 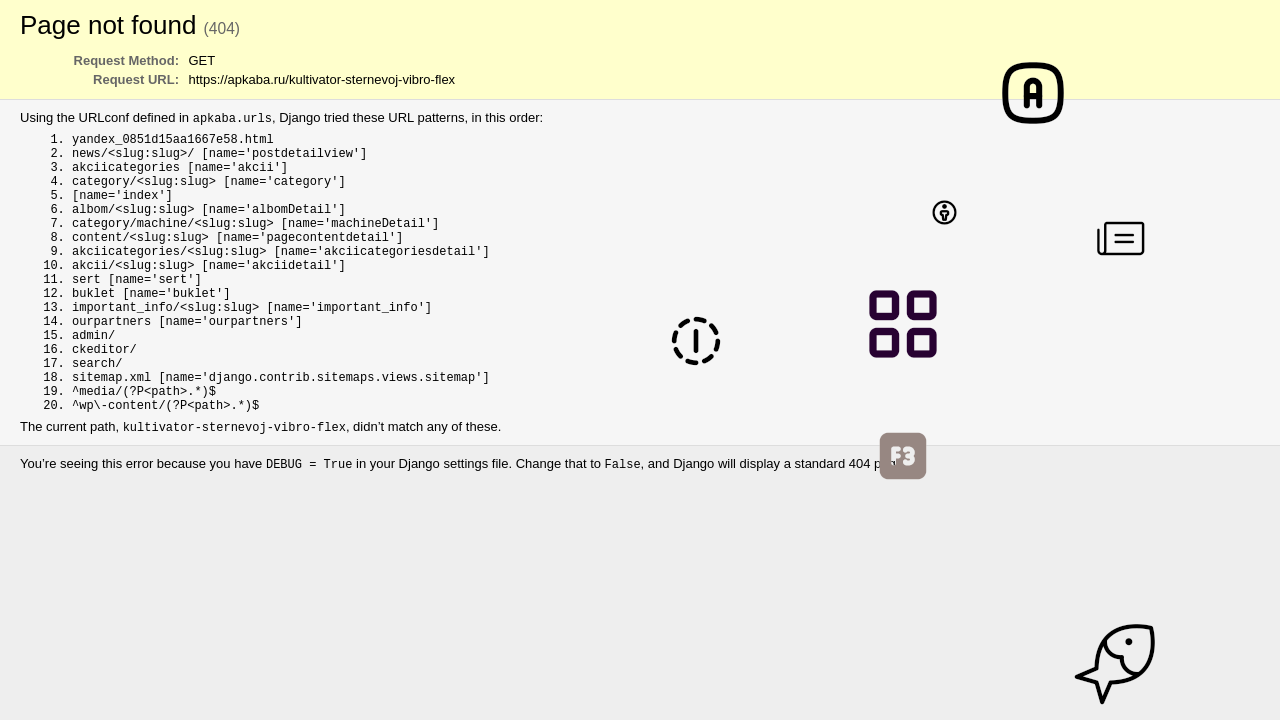 What do you see at coordinates (696, 341) in the screenshot?
I see `view additional information` at bounding box center [696, 341].